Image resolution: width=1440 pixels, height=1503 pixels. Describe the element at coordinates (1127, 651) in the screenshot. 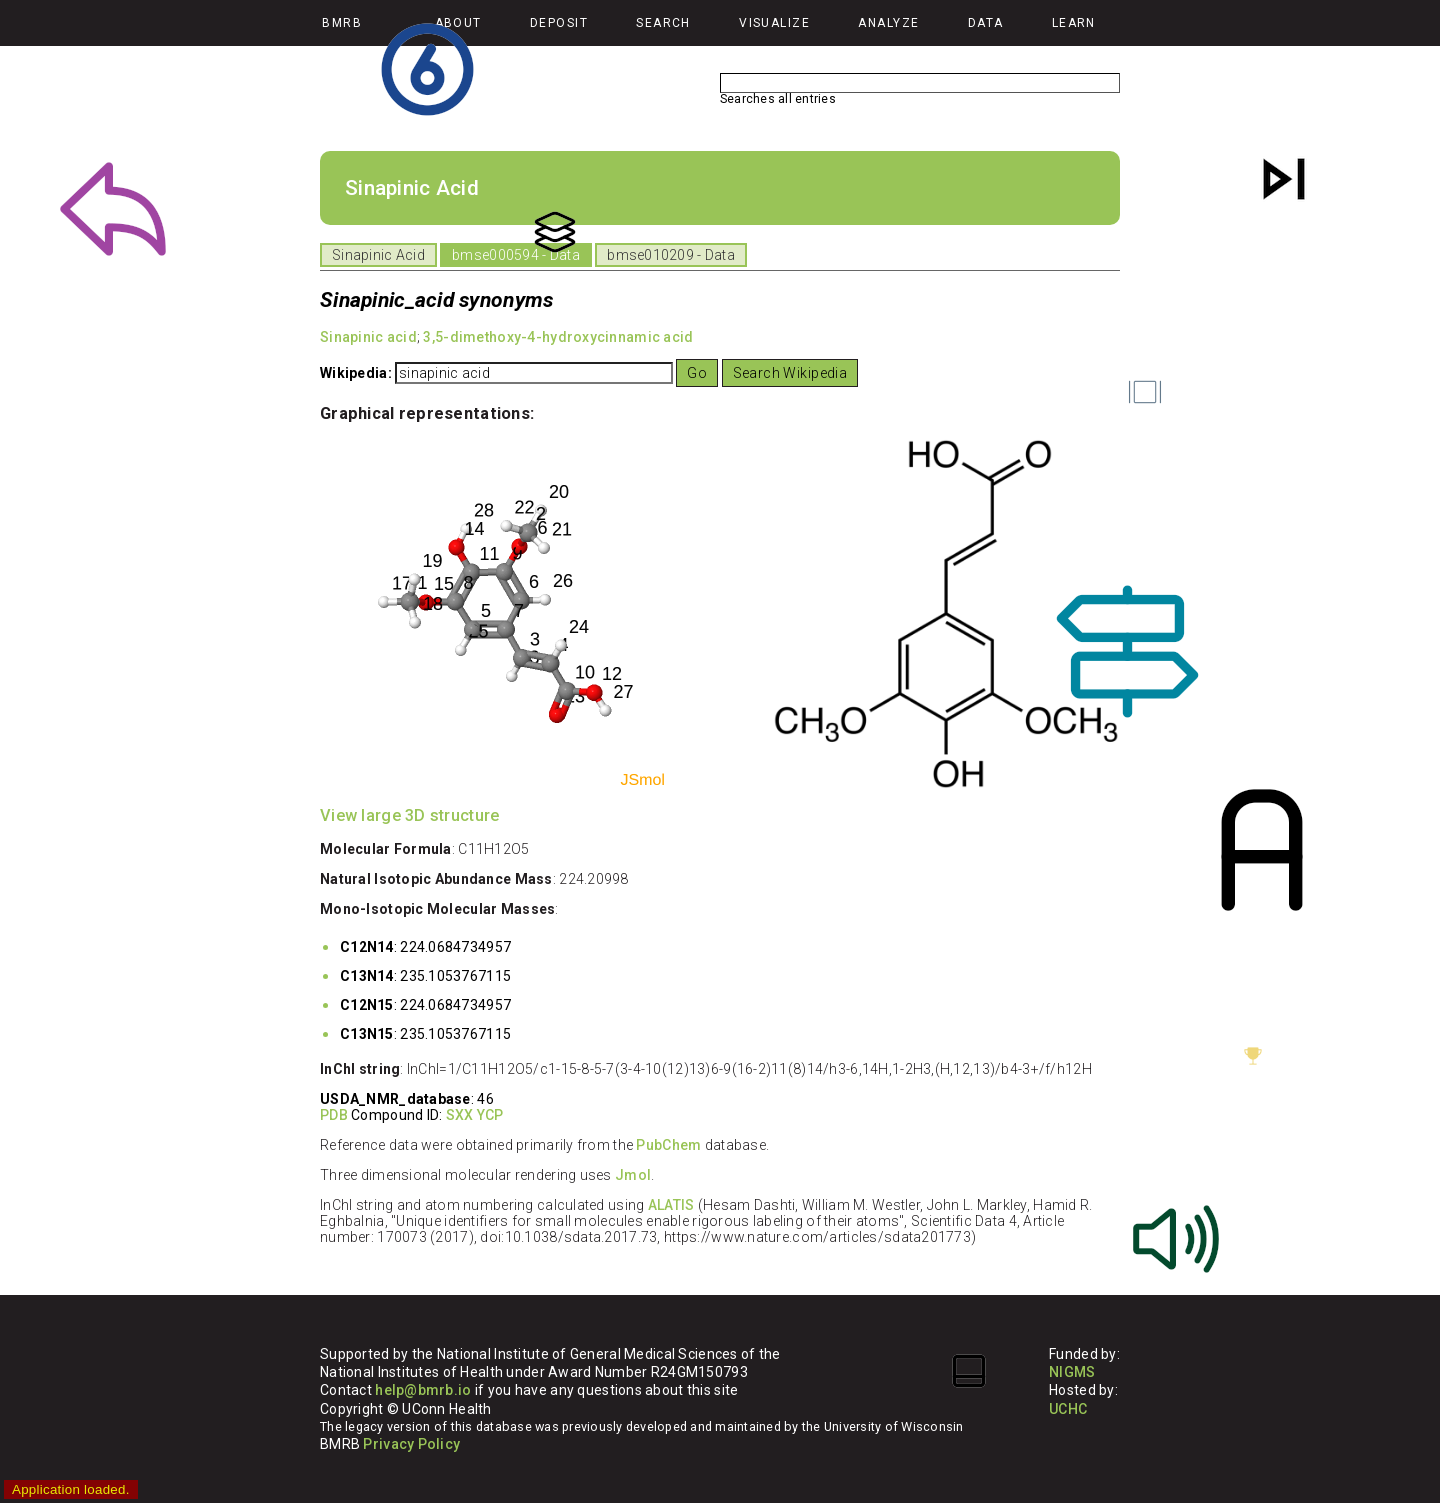

I see `navigate to directions or wayfinding options` at that location.